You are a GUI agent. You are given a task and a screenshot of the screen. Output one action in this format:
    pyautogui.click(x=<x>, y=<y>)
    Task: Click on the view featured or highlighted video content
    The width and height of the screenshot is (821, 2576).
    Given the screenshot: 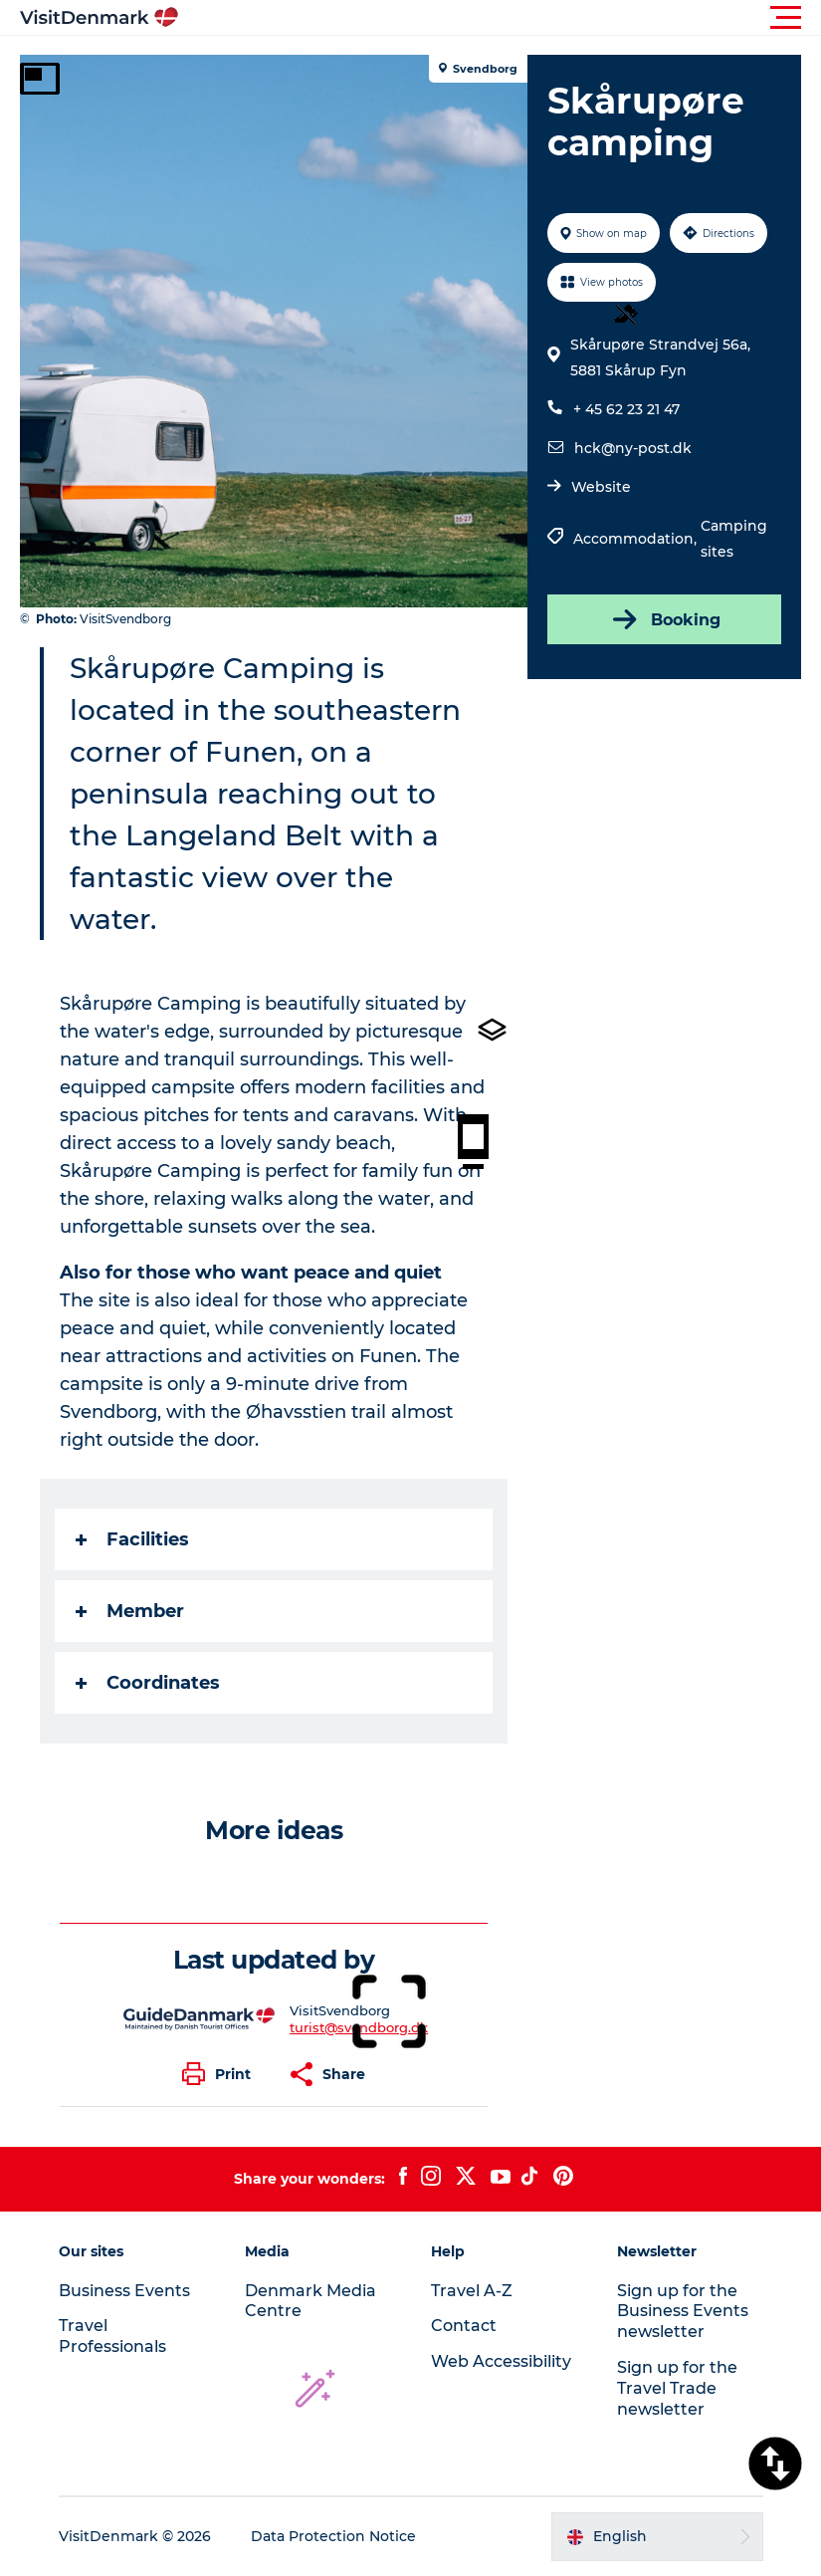 What is the action you would take?
    pyautogui.click(x=40, y=79)
    